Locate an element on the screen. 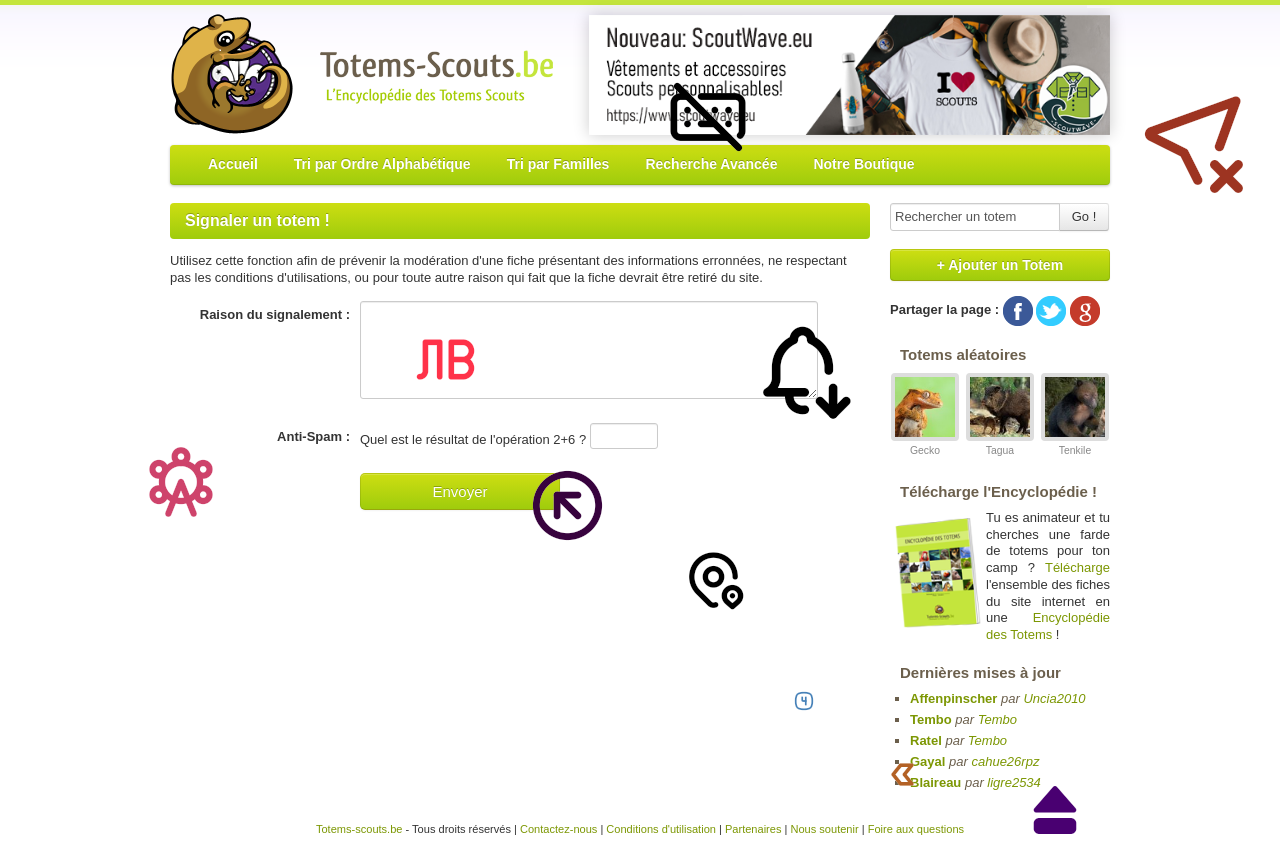 The image size is (1280, 858). navigate to previous item is located at coordinates (902, 774).